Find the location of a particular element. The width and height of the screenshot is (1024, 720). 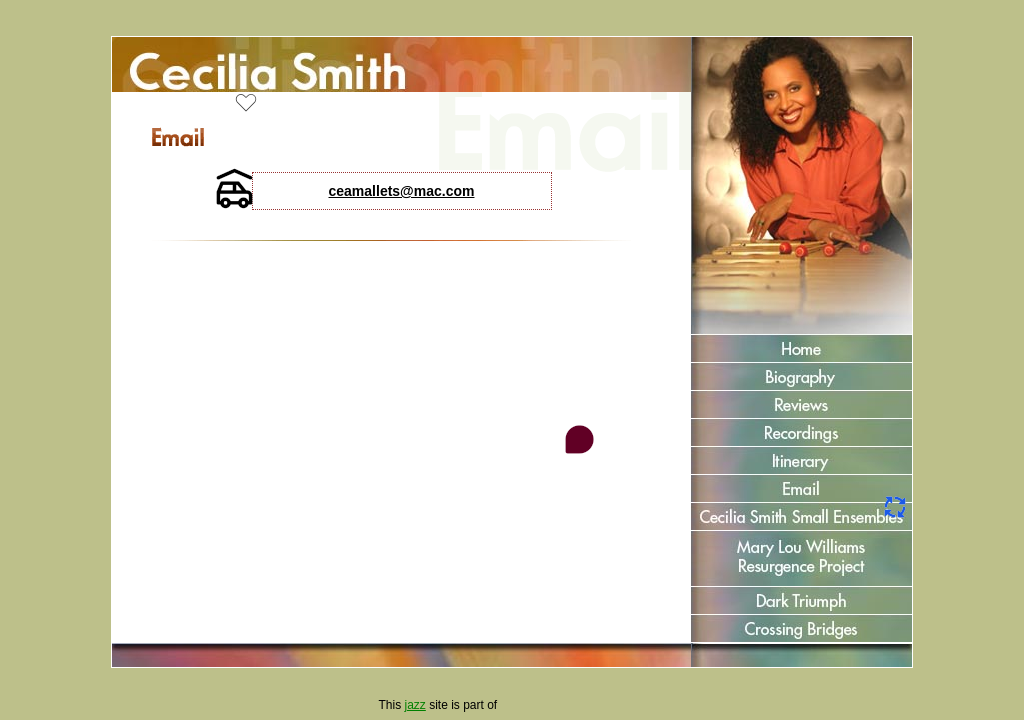

open chat or messaging is located at coordinates (579, 440).